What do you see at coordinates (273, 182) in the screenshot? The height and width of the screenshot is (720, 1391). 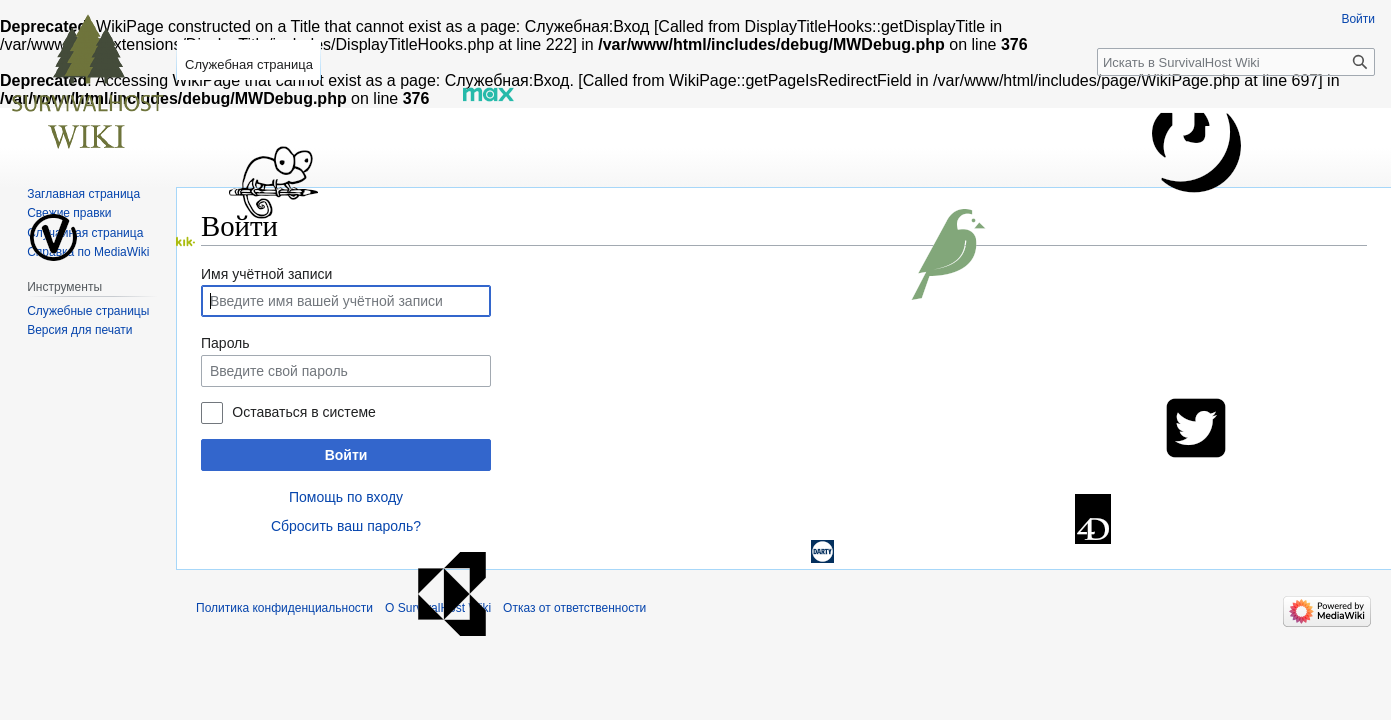 I see `open notepad++ text editor` at bounding box center [273, 182].